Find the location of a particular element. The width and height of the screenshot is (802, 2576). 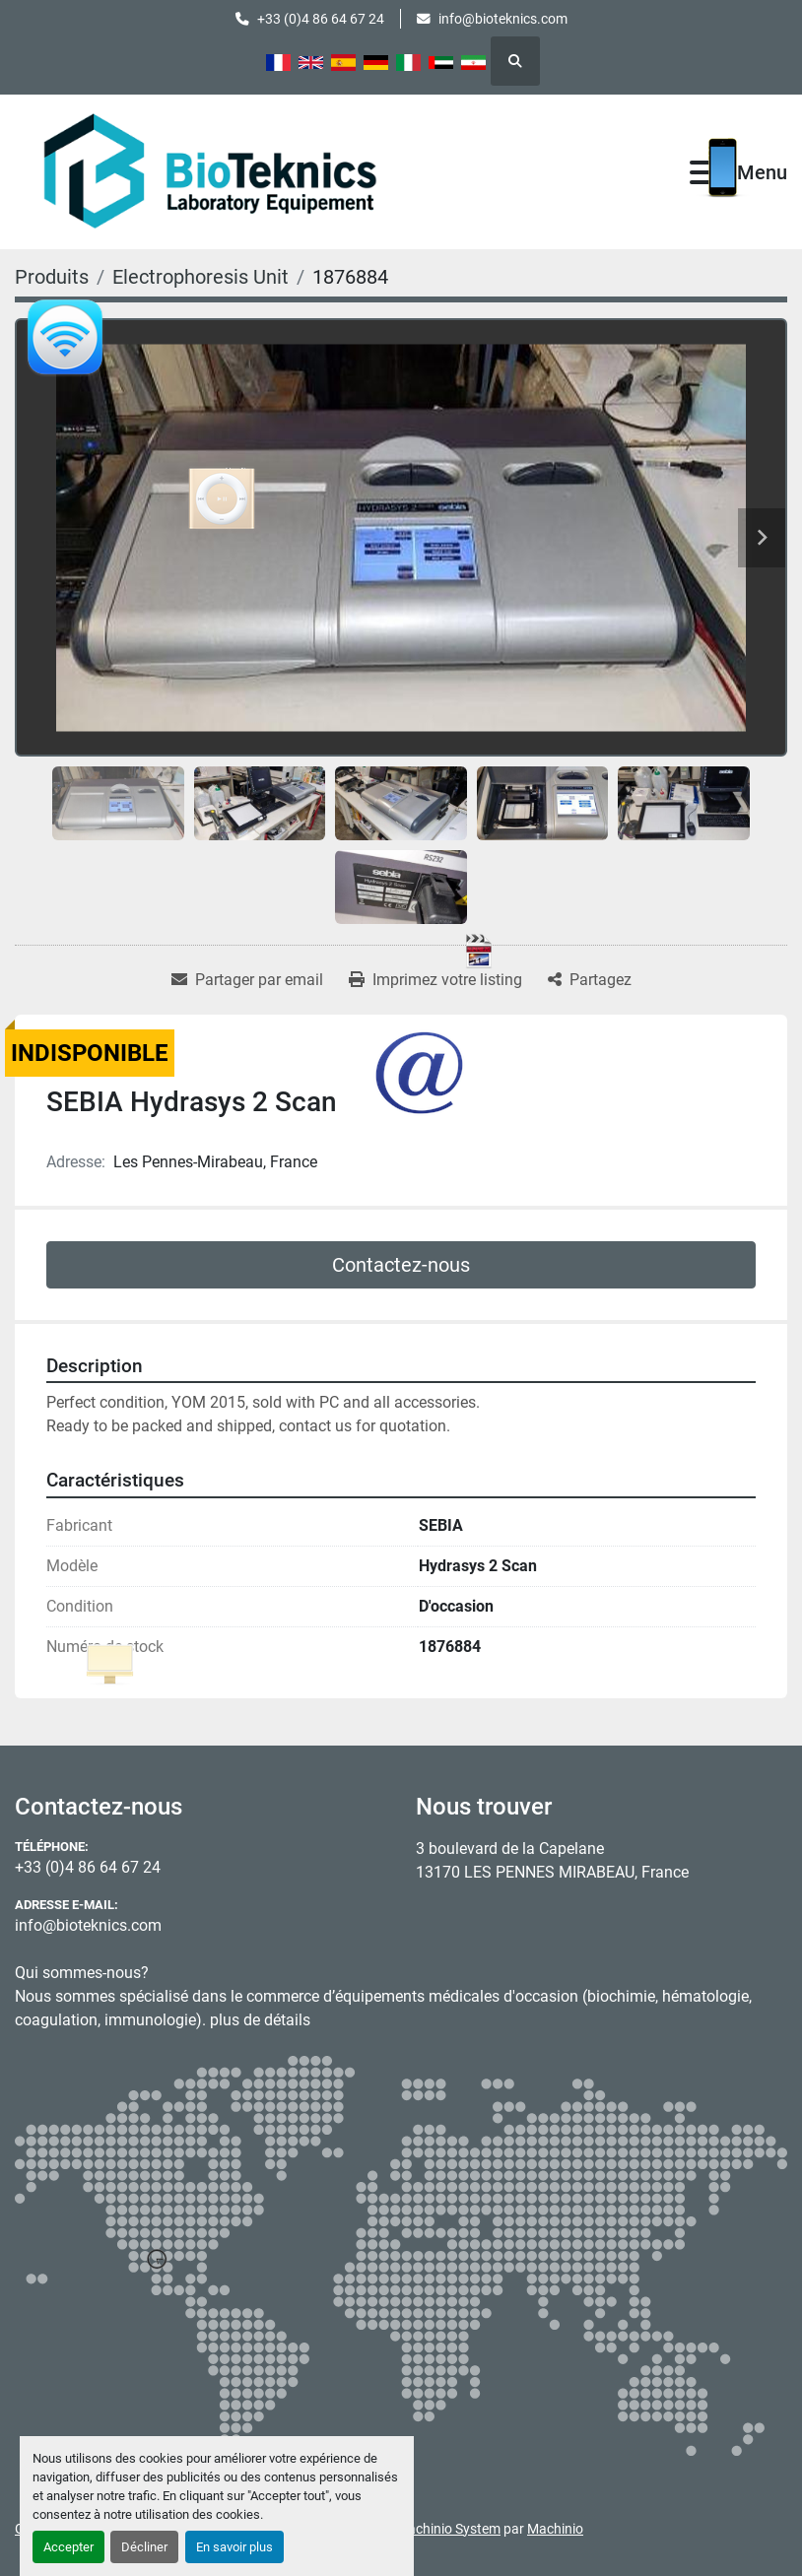

iPod shuffle device in gold color is located at coordinates (222, 498).